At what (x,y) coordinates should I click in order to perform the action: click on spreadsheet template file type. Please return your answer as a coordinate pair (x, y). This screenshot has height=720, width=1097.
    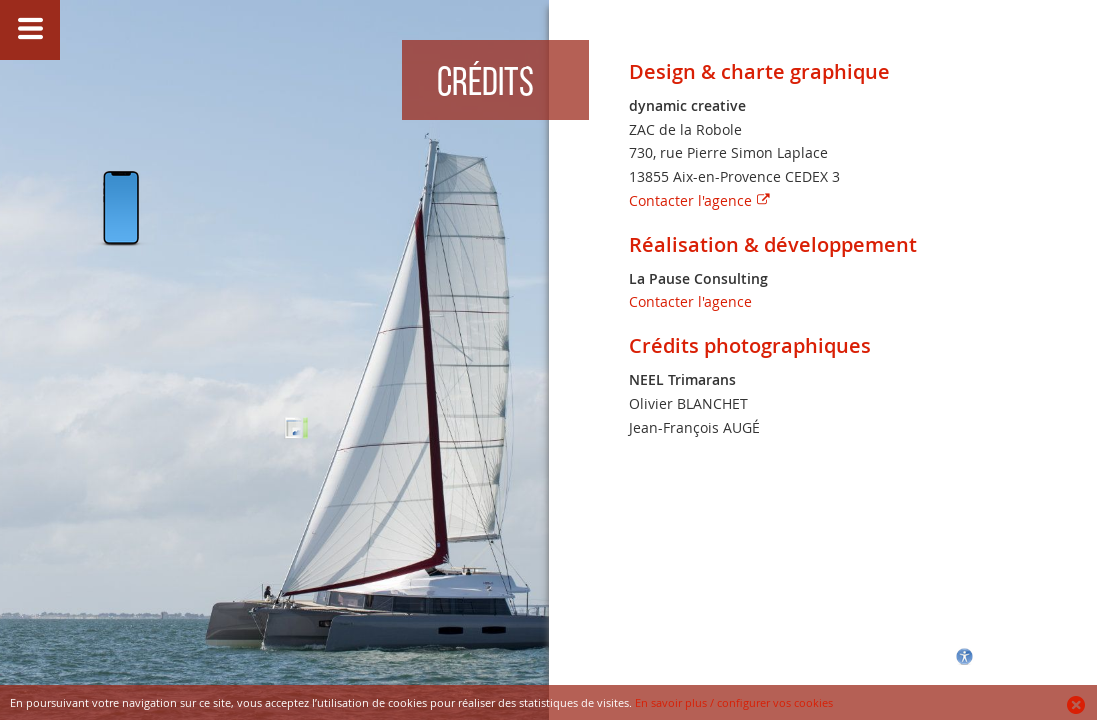
    Looking at the image, I should click on (296, 428).